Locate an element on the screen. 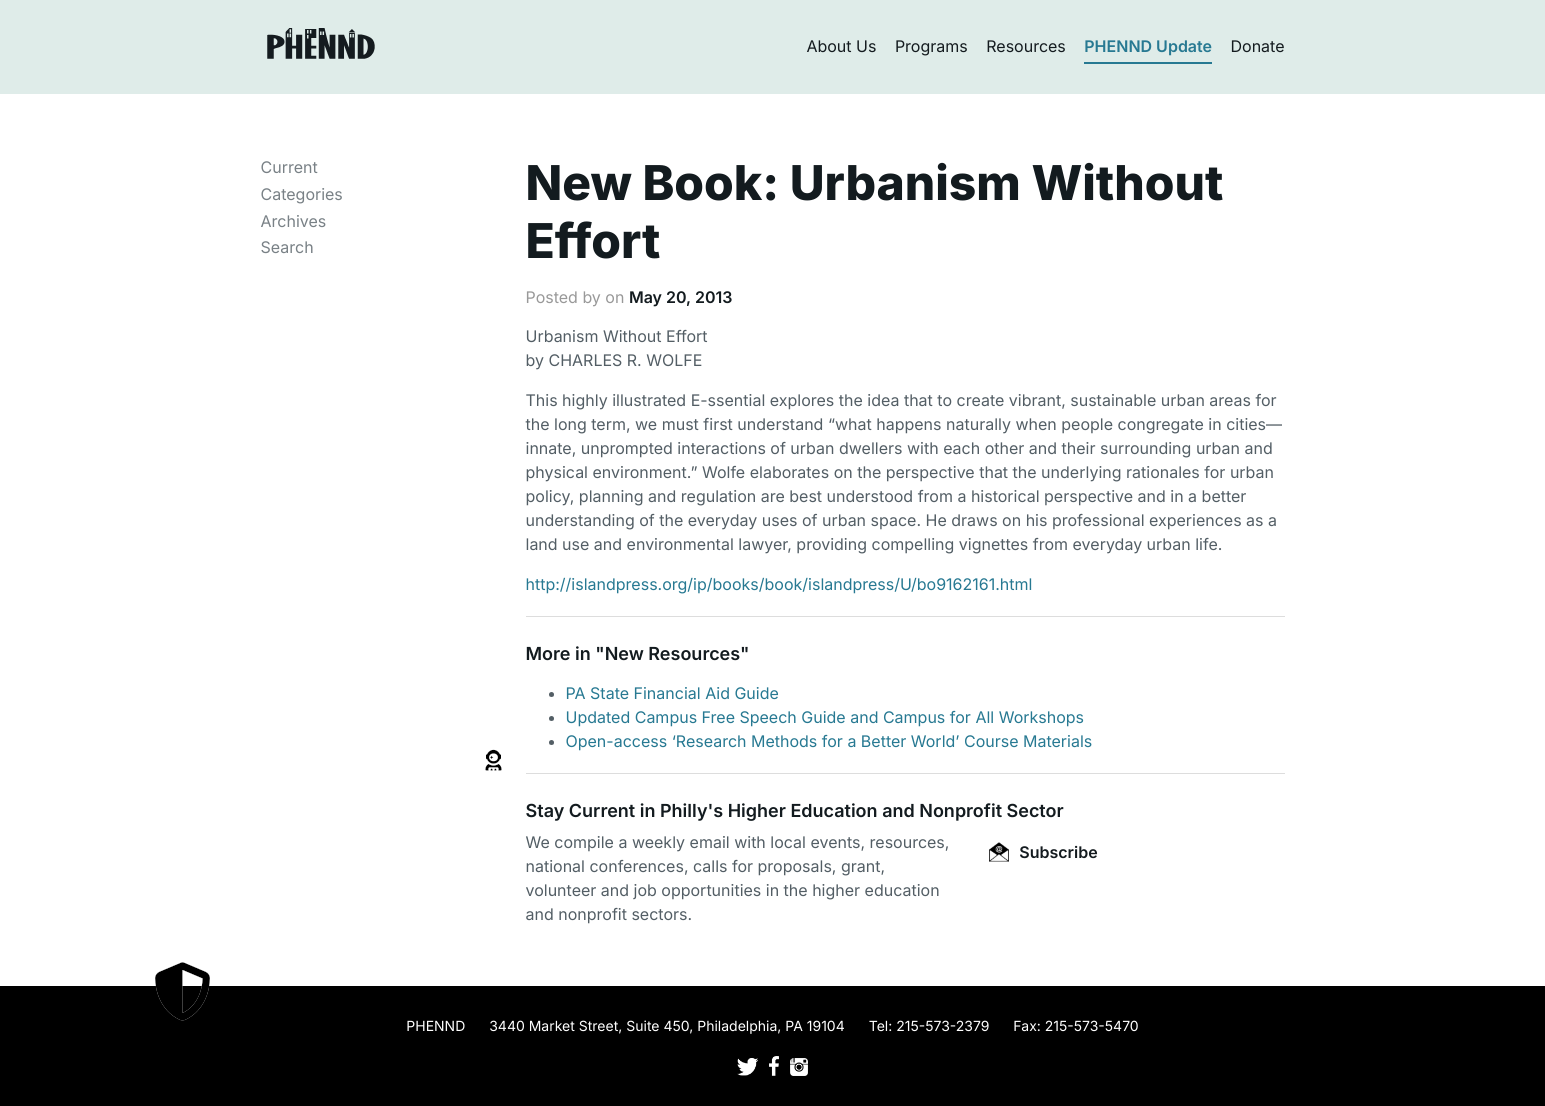  access security or privacy settings is located at coordinates (182, 991).